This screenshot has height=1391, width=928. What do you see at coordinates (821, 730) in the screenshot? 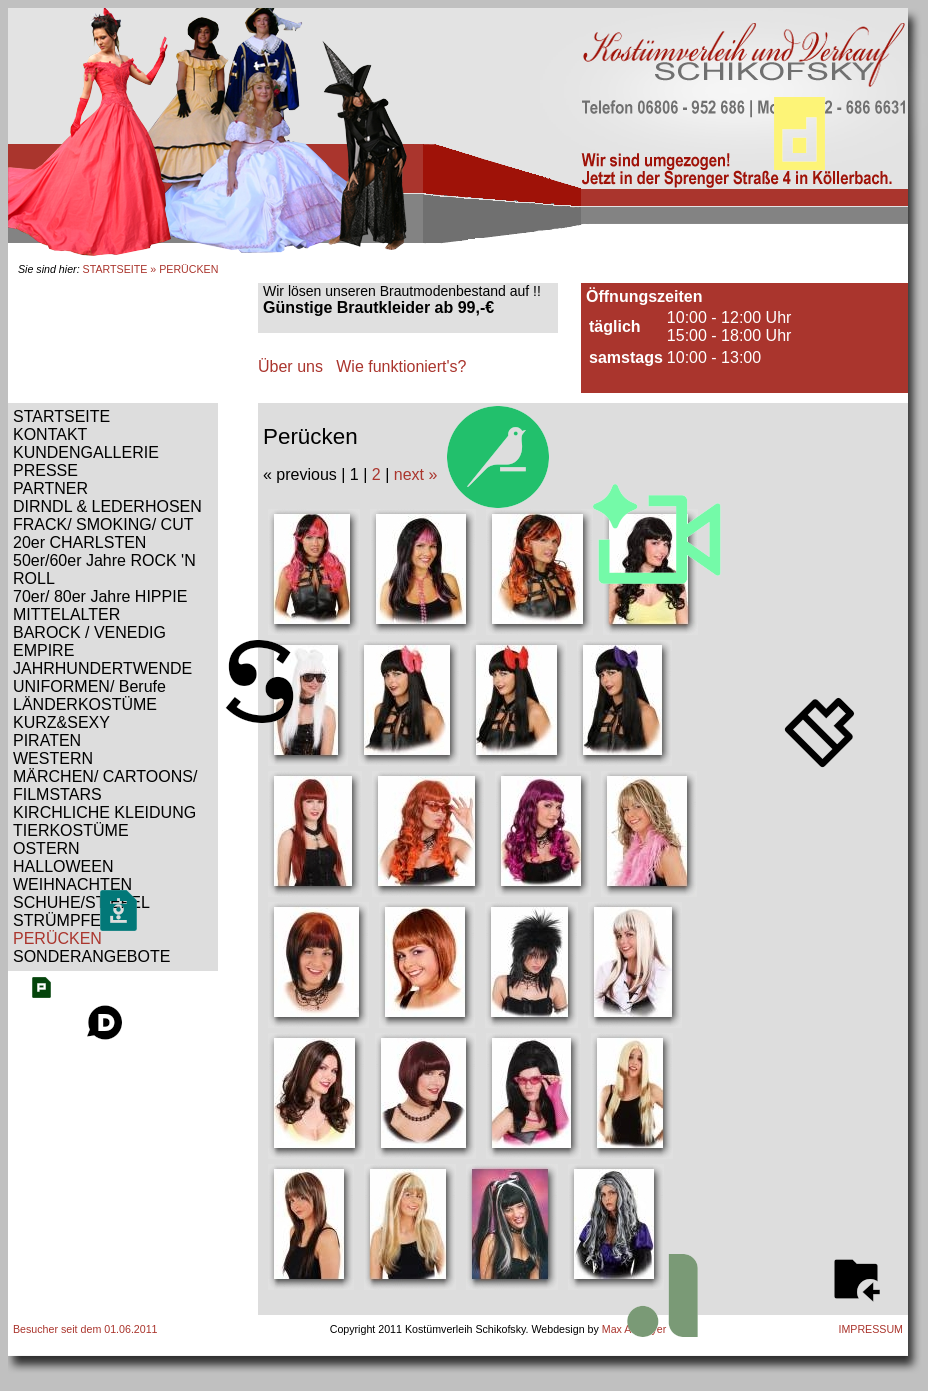
I see `access brush or painting tools` at bounding box center [821, 730].